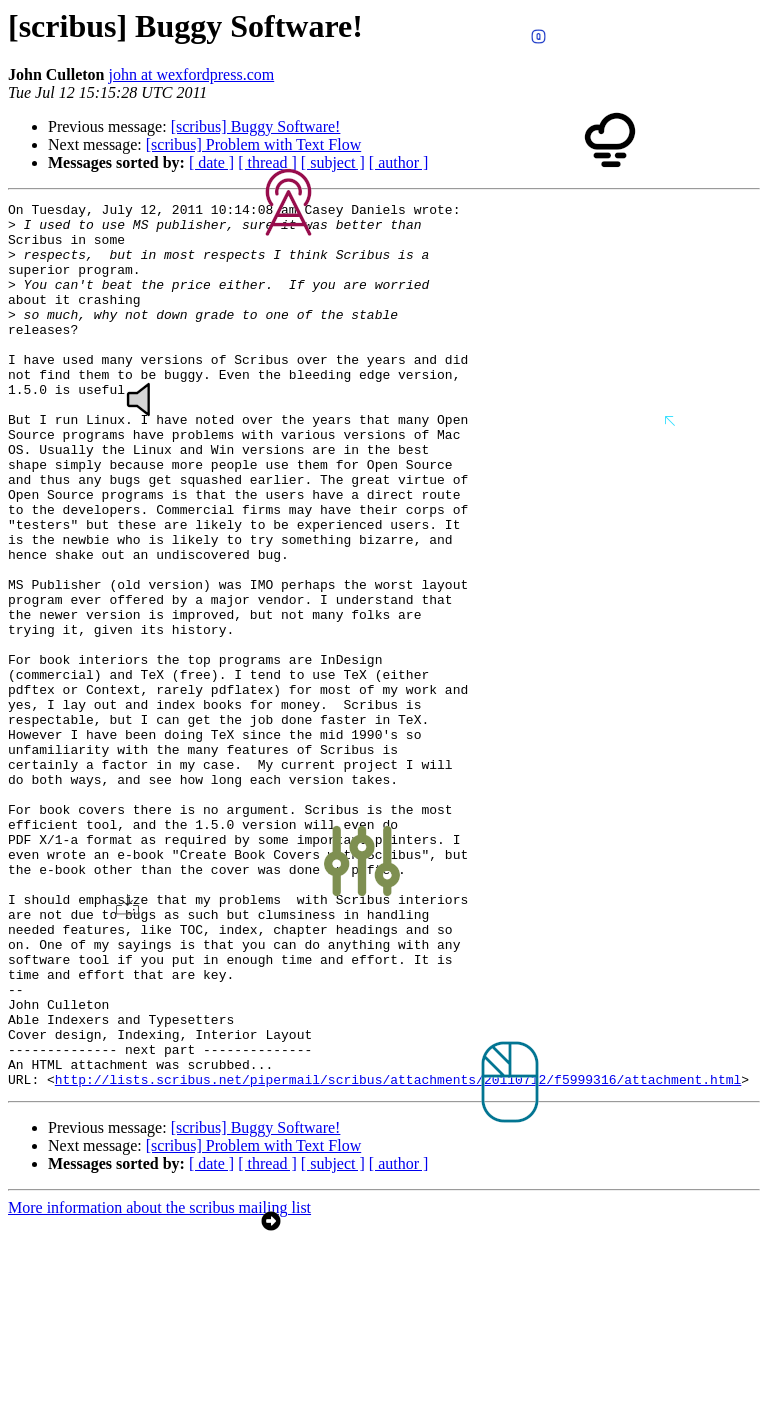 This screenshot has height=1402, width=768. What do you see at coordinates (510, 1082) in the screenshot?
I see `indicates left mouse button click action` at bounding box center [510, 1082].